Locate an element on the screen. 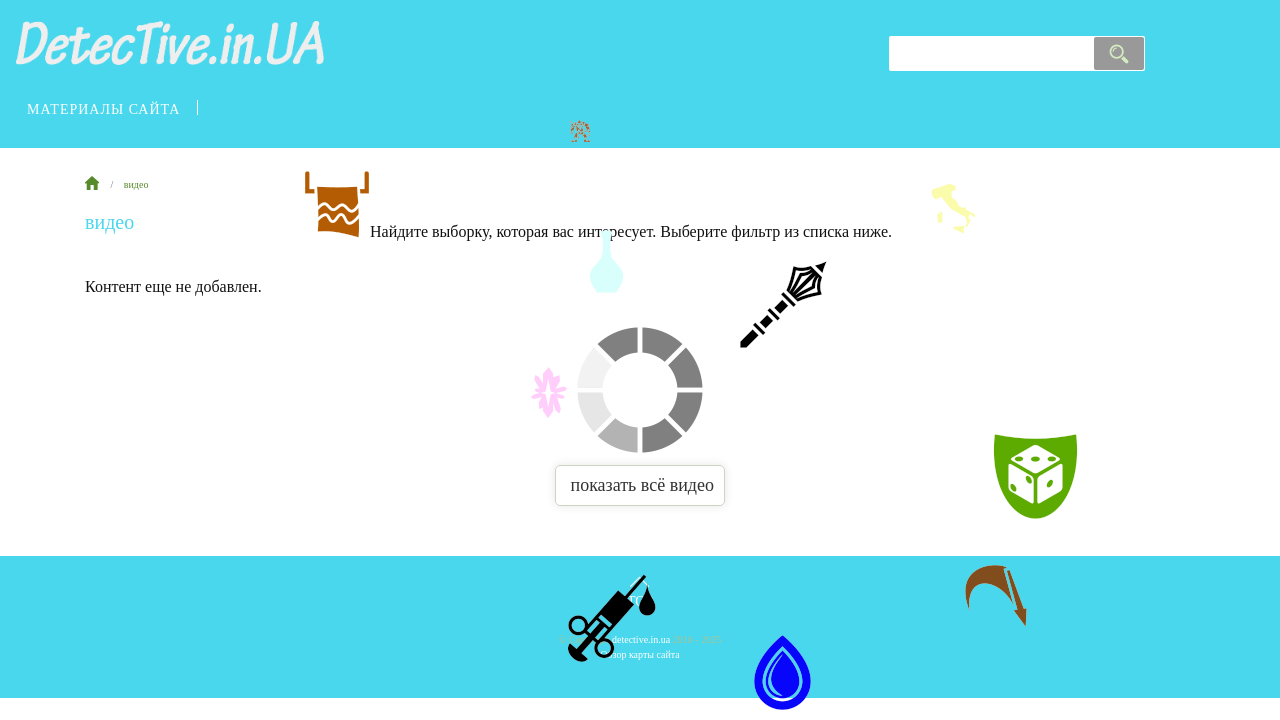 This screenshot has width=1280, height=720. ice golem character or unit in a game is located at coordinates (580, 131).